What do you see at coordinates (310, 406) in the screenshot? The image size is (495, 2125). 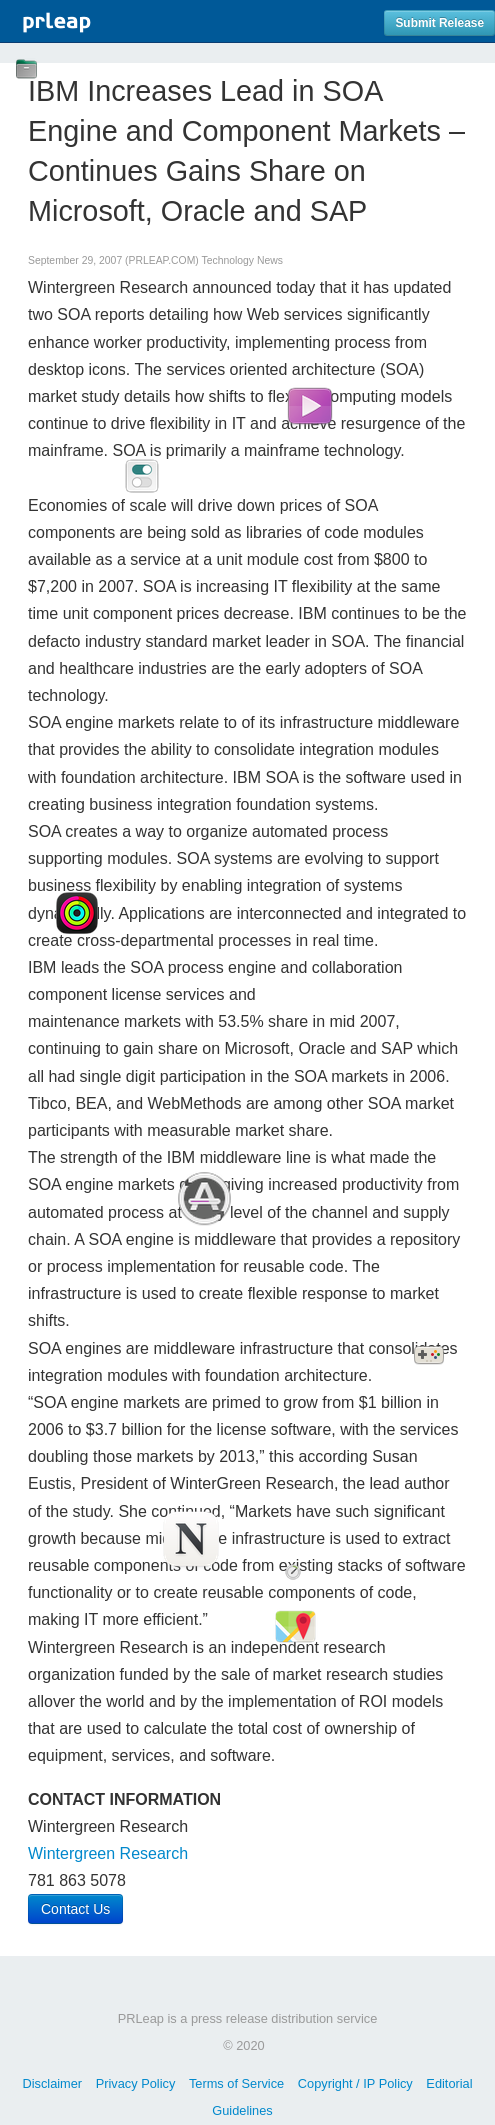 I see `open celluloid media player` at bounding box center [310, 406].